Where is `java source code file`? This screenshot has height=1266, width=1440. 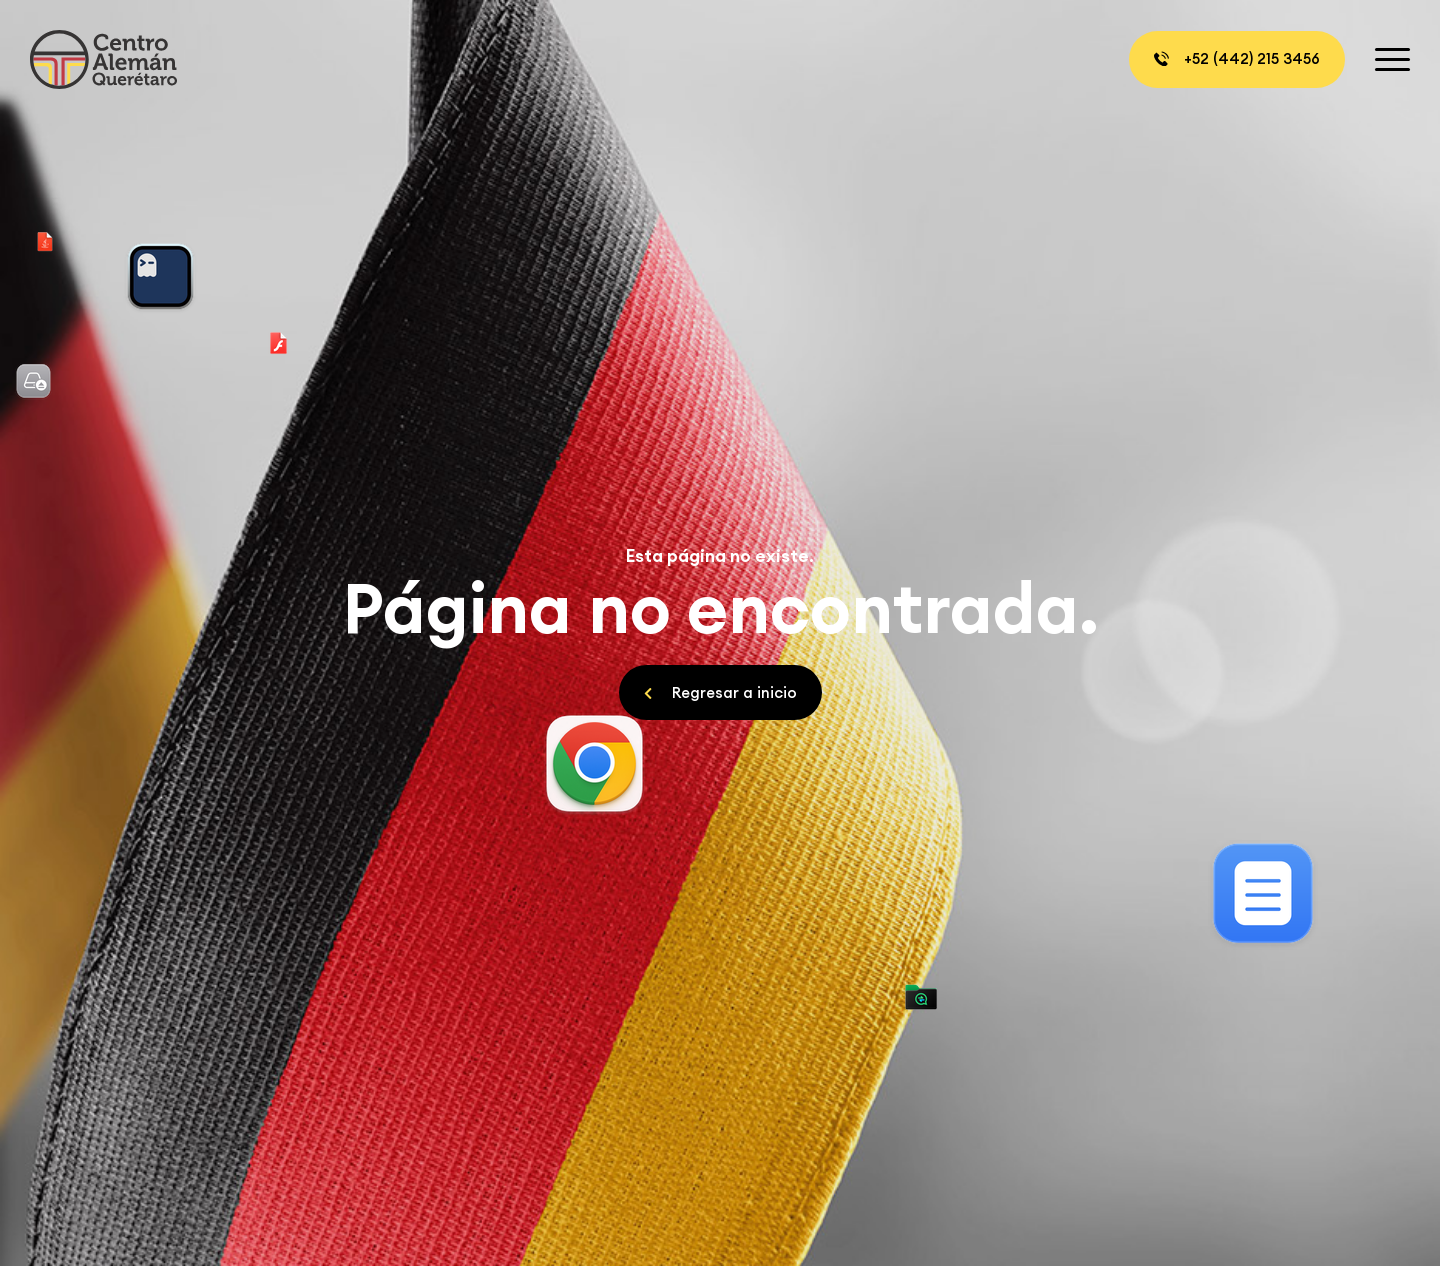 java source code file is located at coordinates (45, 242).